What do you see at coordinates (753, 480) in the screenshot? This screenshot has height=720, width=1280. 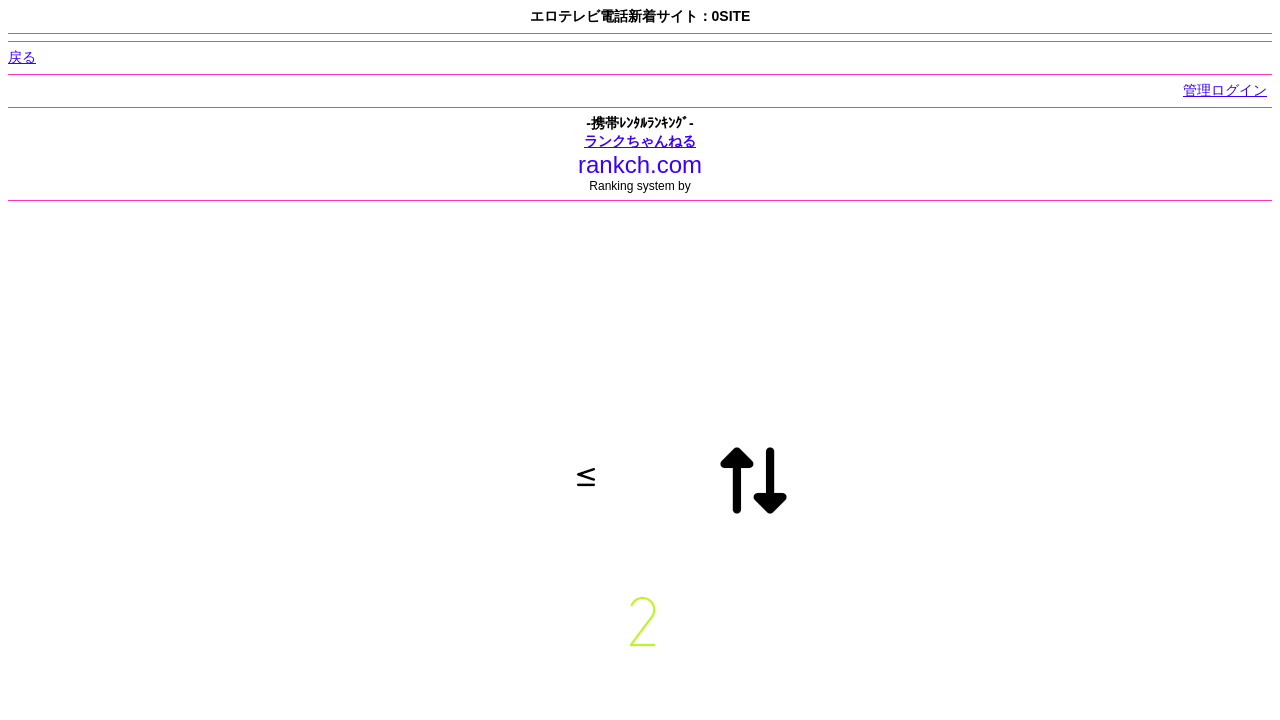 I see `adjust vertical size or height` at bounding box center [753, 480].